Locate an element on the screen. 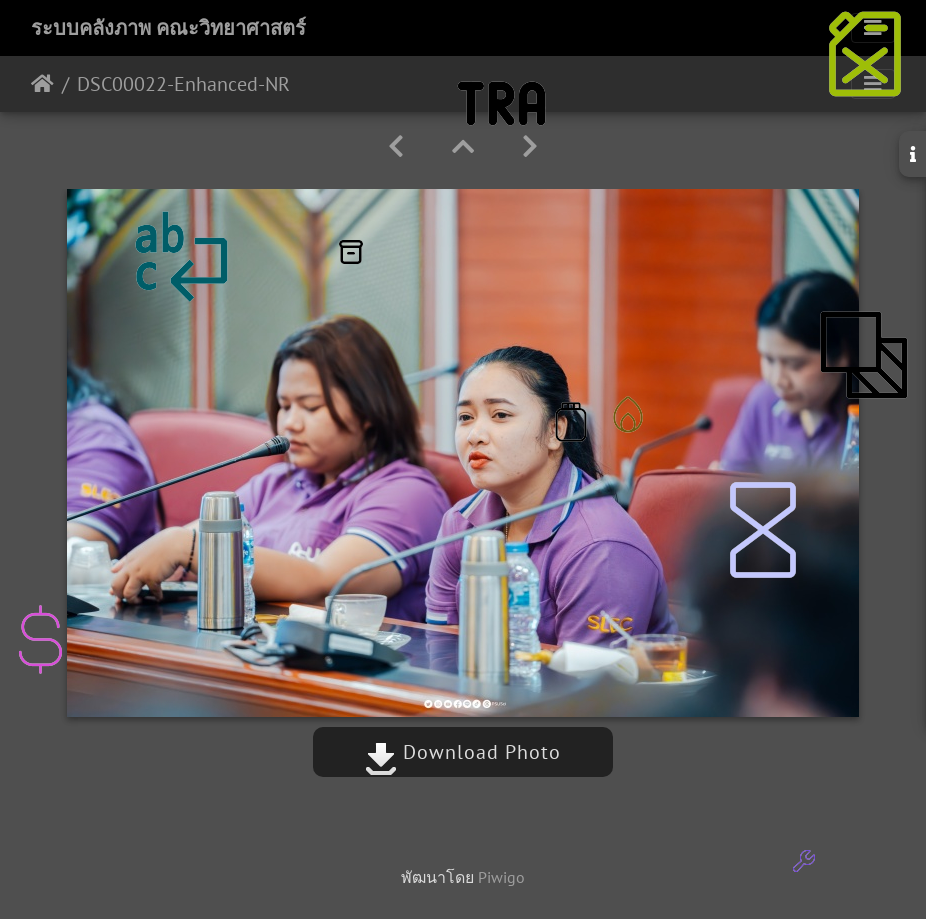  store or save items to a collection is located at coordinates (571, 422).